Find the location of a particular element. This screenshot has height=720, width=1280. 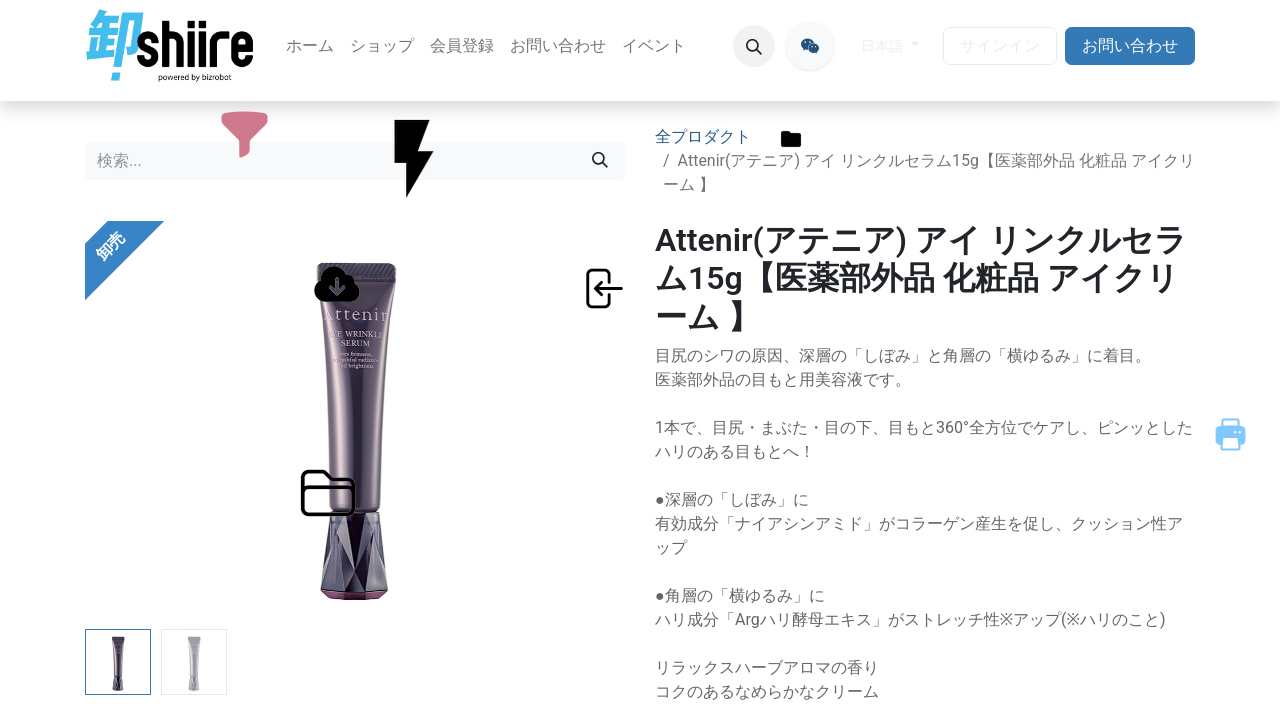

log out of your account is located at coordinates (601, 288).